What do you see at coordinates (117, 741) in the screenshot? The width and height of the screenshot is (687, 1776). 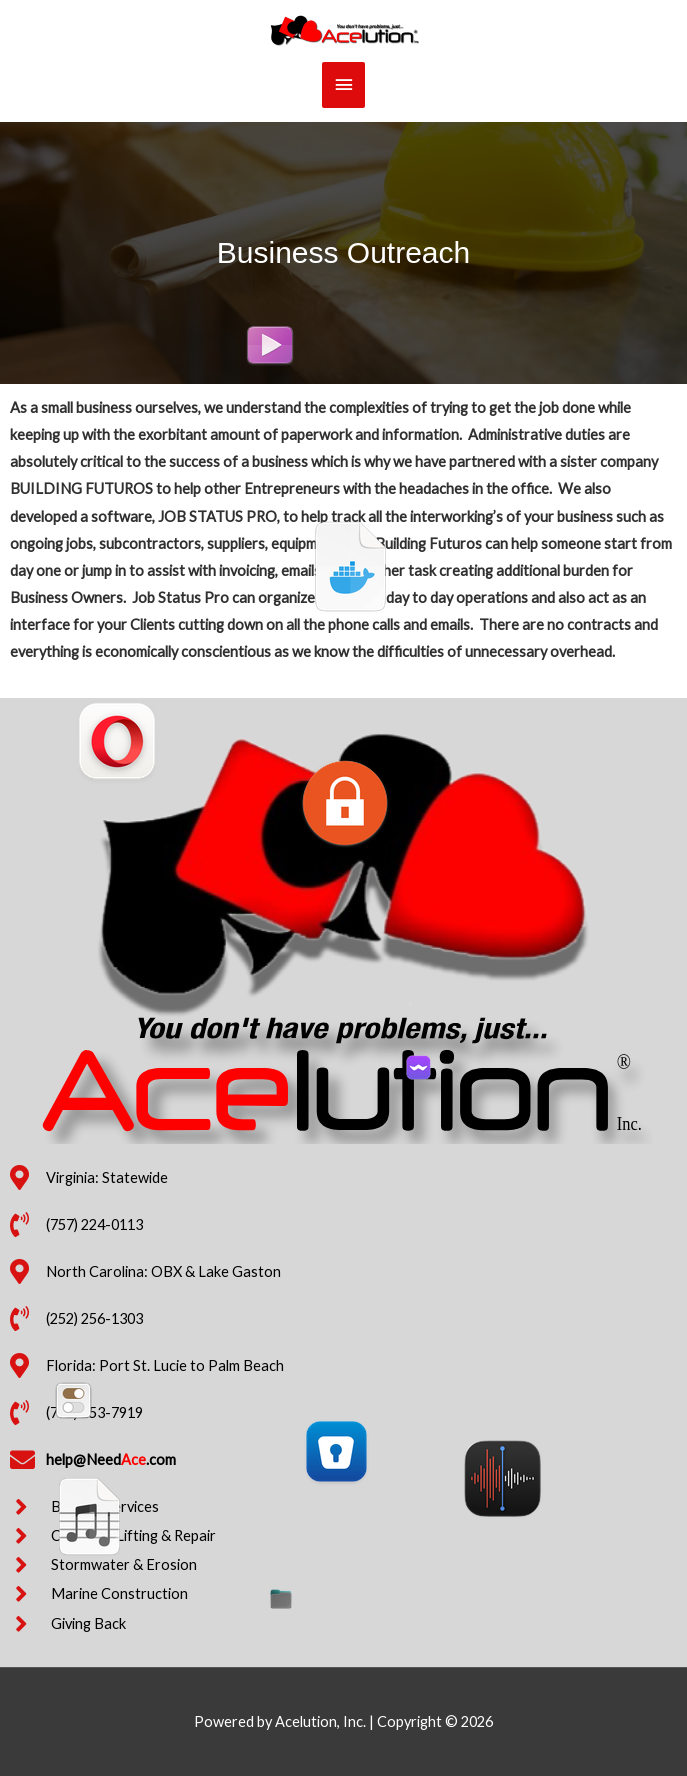 I see `open the opera web browser` at bounding box center [117, 741].